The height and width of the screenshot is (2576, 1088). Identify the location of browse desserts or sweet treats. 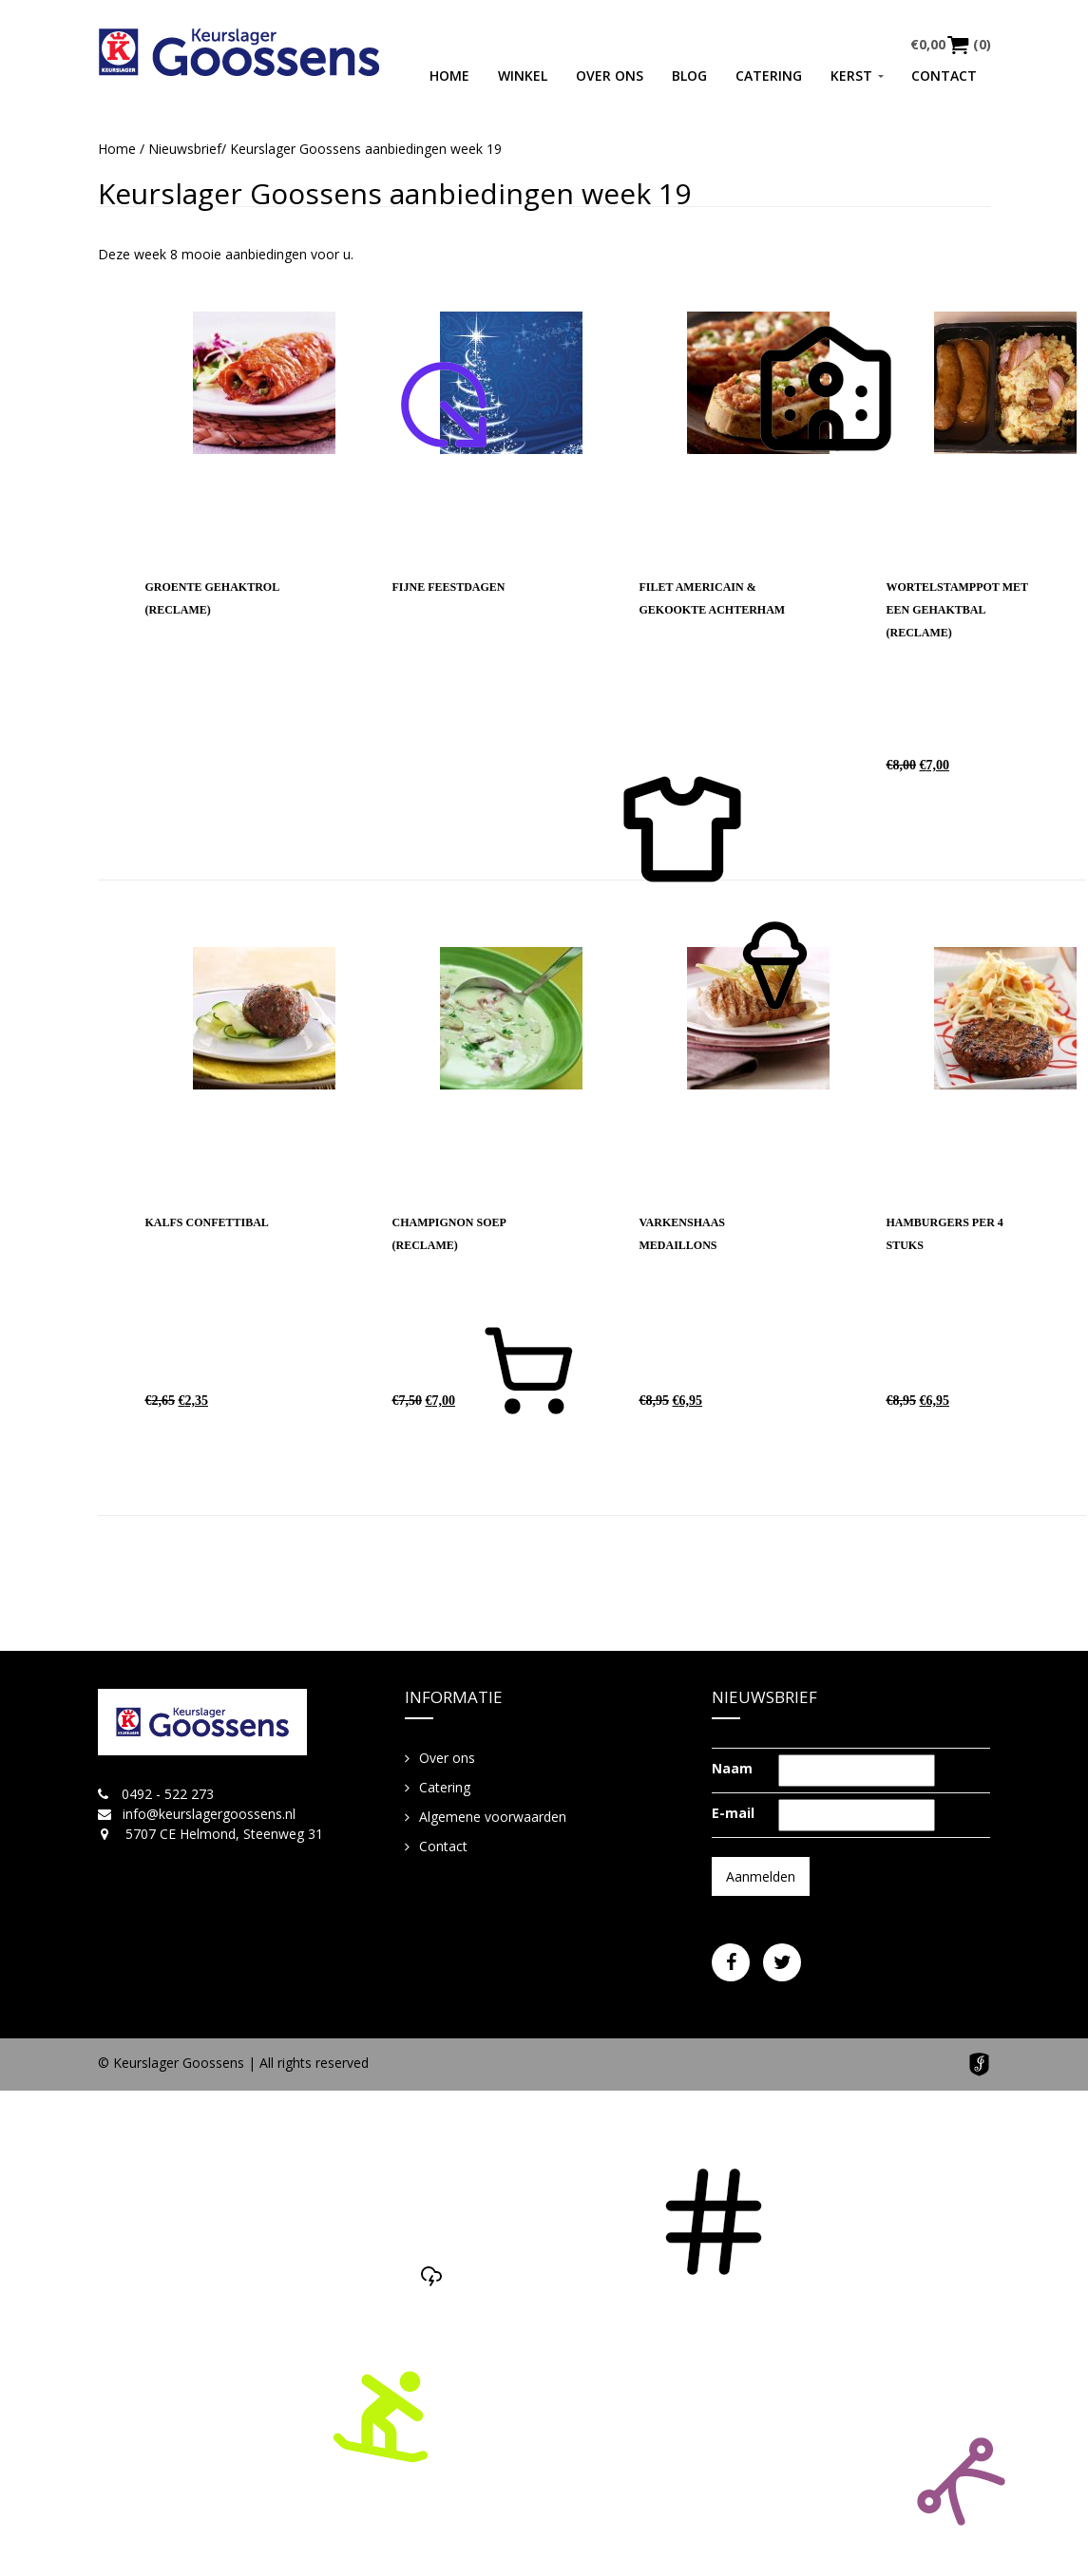
(774, 965).